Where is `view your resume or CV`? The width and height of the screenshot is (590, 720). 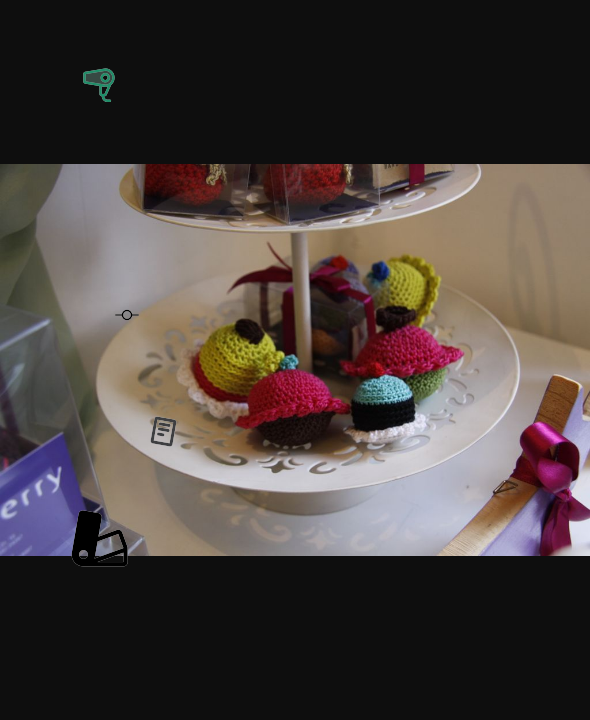
view your resume or CV is located at coordinates (163, 431).